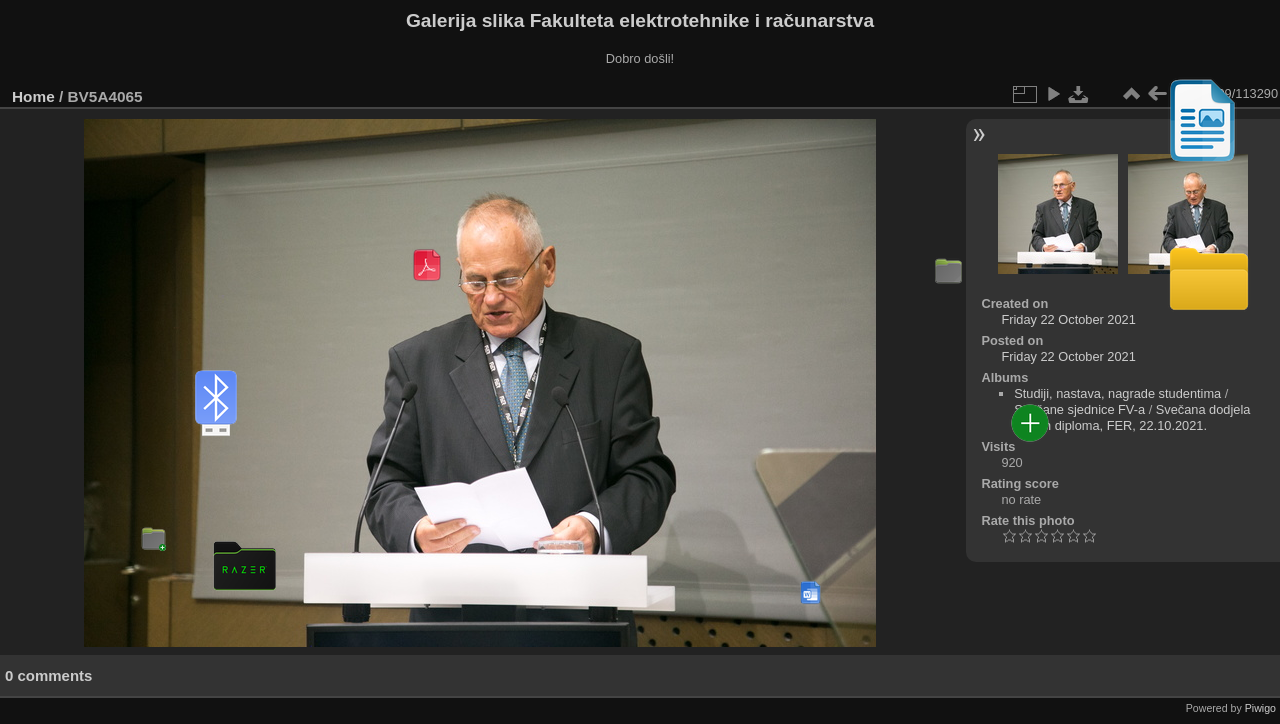  What do you see at coordinates (1202, 120) in the screenshot?
I see `libreoffice writer document template file` at bounding box center [1202, 120].